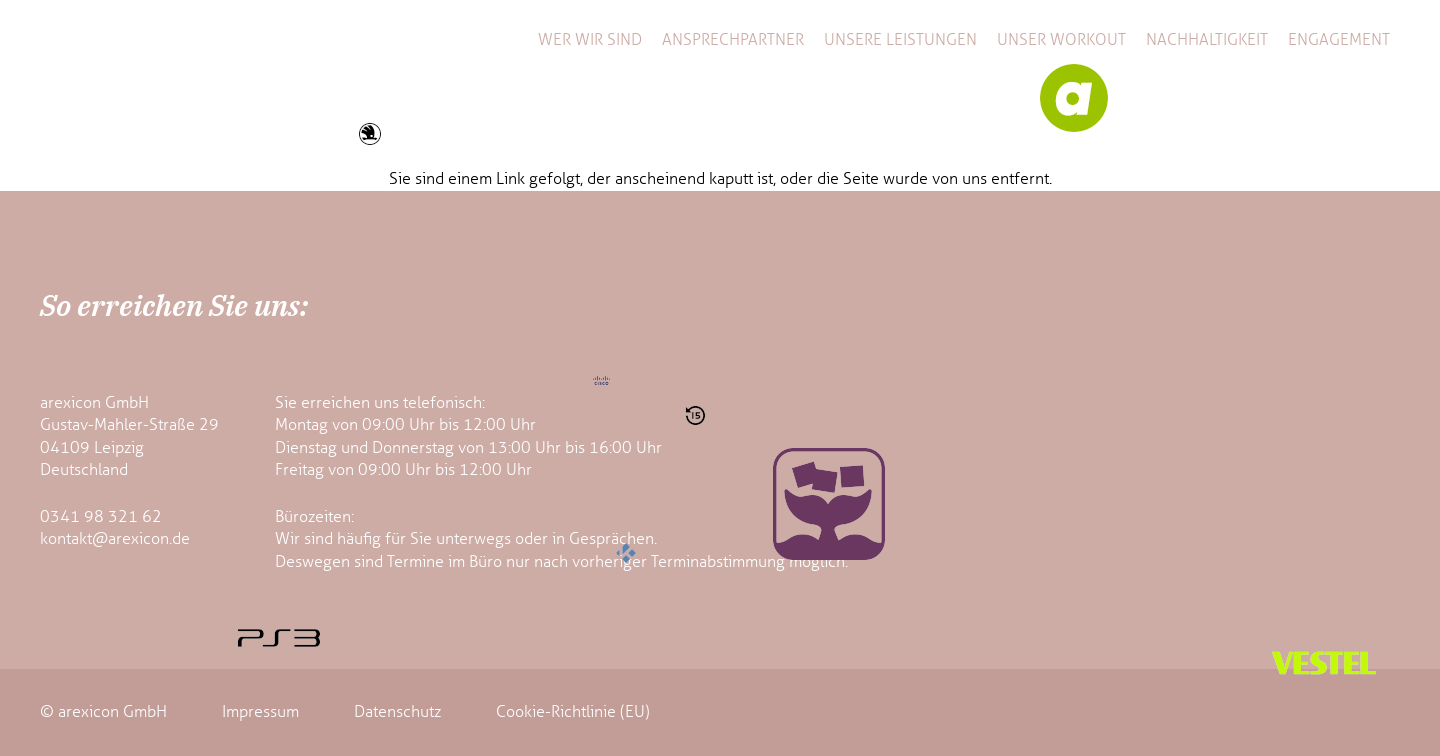 This screenshot has width=1440, height=756. Describe the element at coordinates (279, 638) in the screenshot. I see `PlayStation 3 brand logo` at that location.